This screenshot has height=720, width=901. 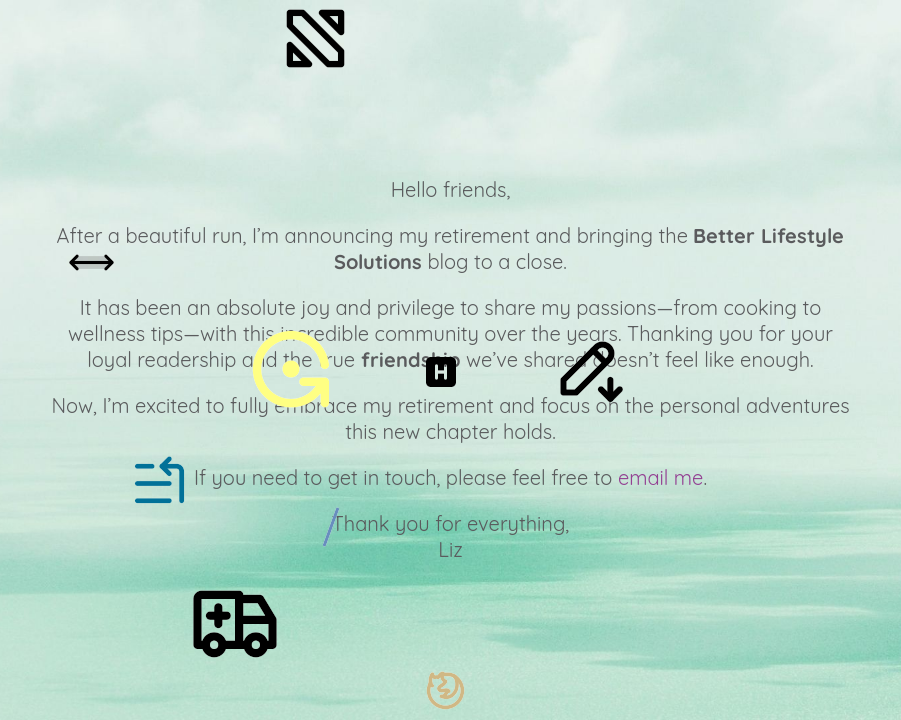 What do you see at coordinates (331, 527) in the screenshot?
I see `indicates a disabled or unavailable feature` at bounding box center [331, 527].